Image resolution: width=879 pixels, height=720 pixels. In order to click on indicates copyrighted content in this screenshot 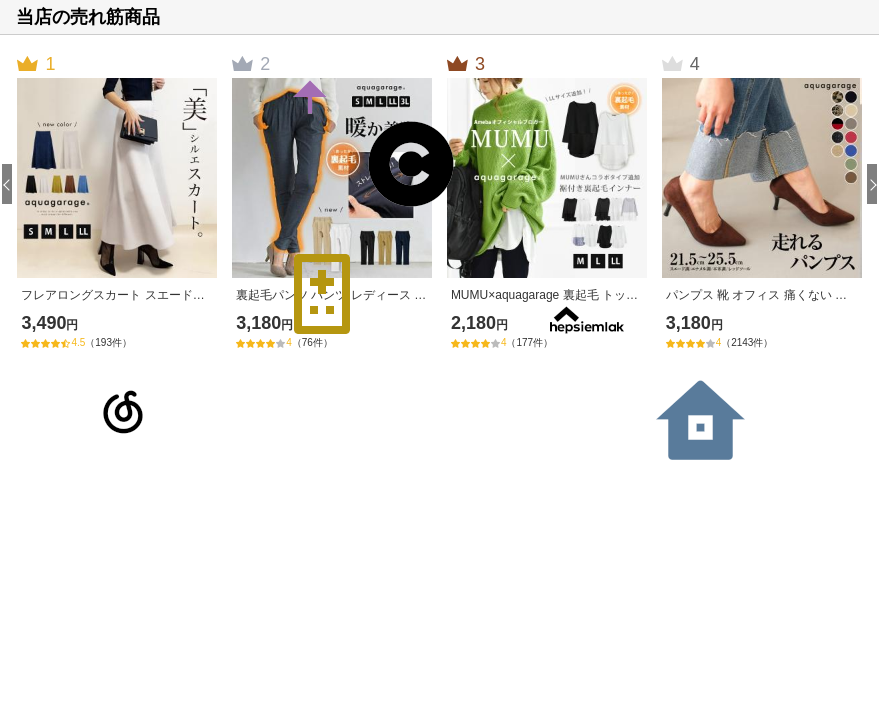, I will do `click(411, 164)`.